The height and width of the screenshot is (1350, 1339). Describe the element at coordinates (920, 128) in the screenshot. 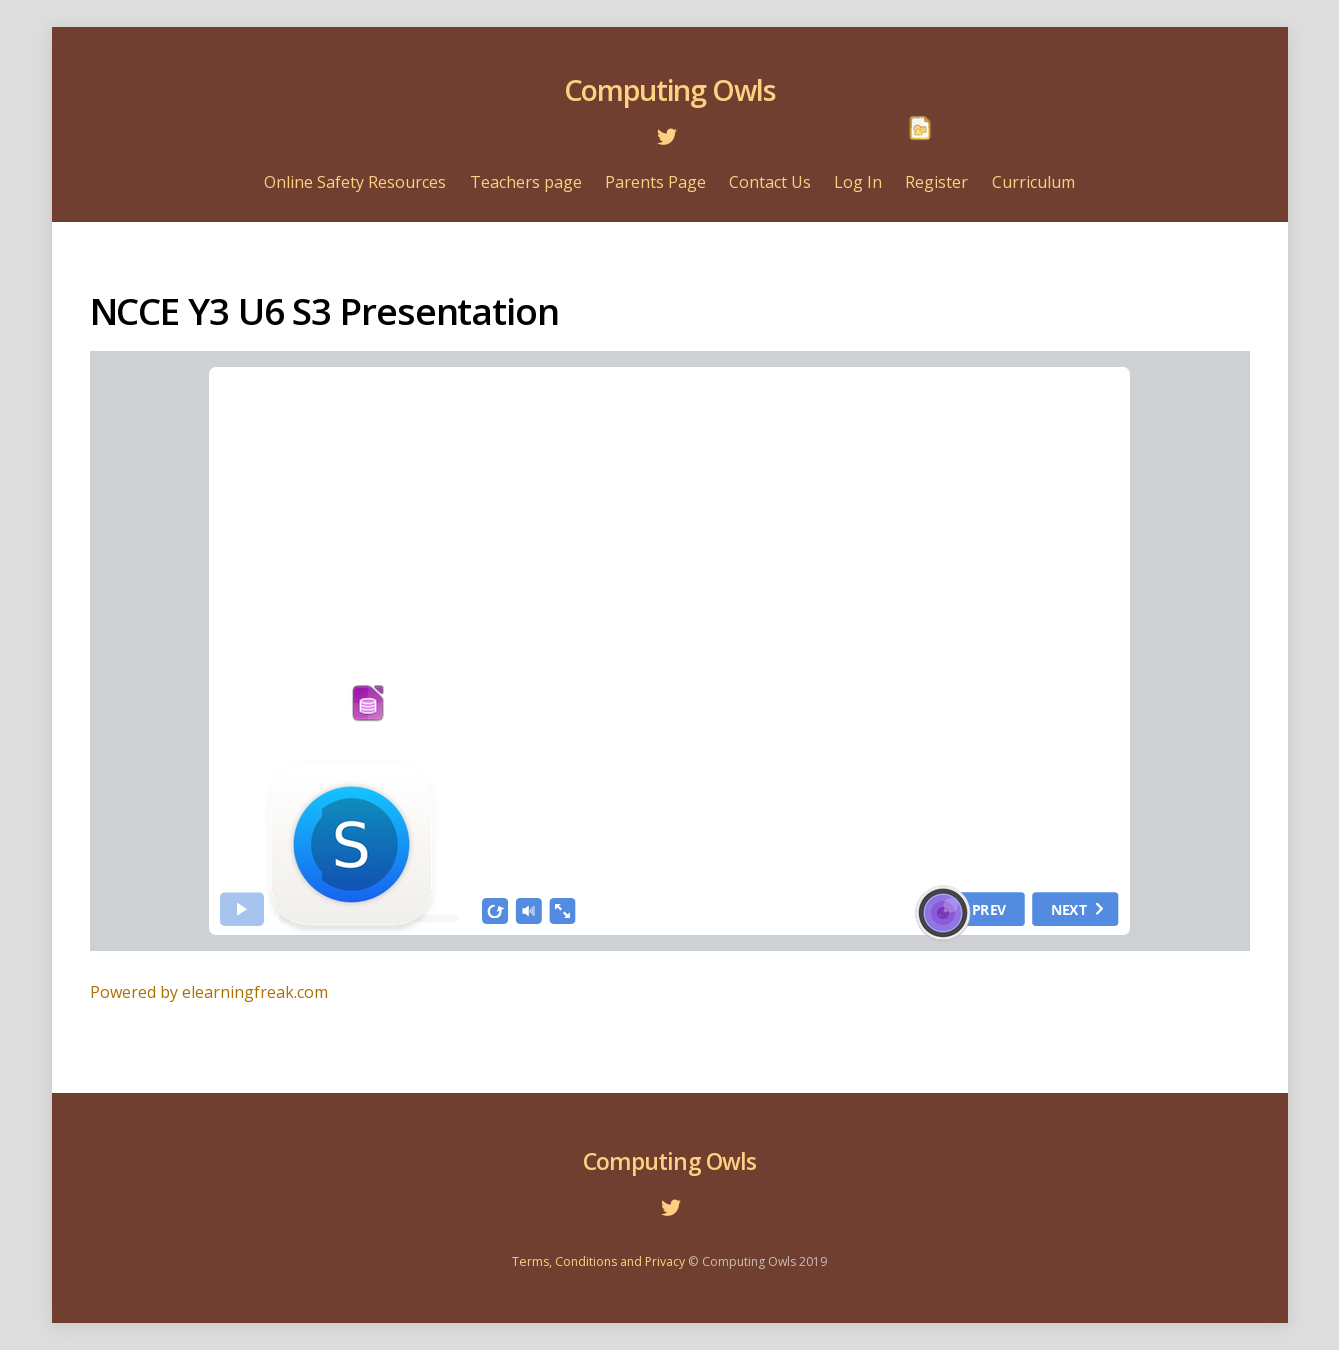

I see `open a graphics template file` at that location.